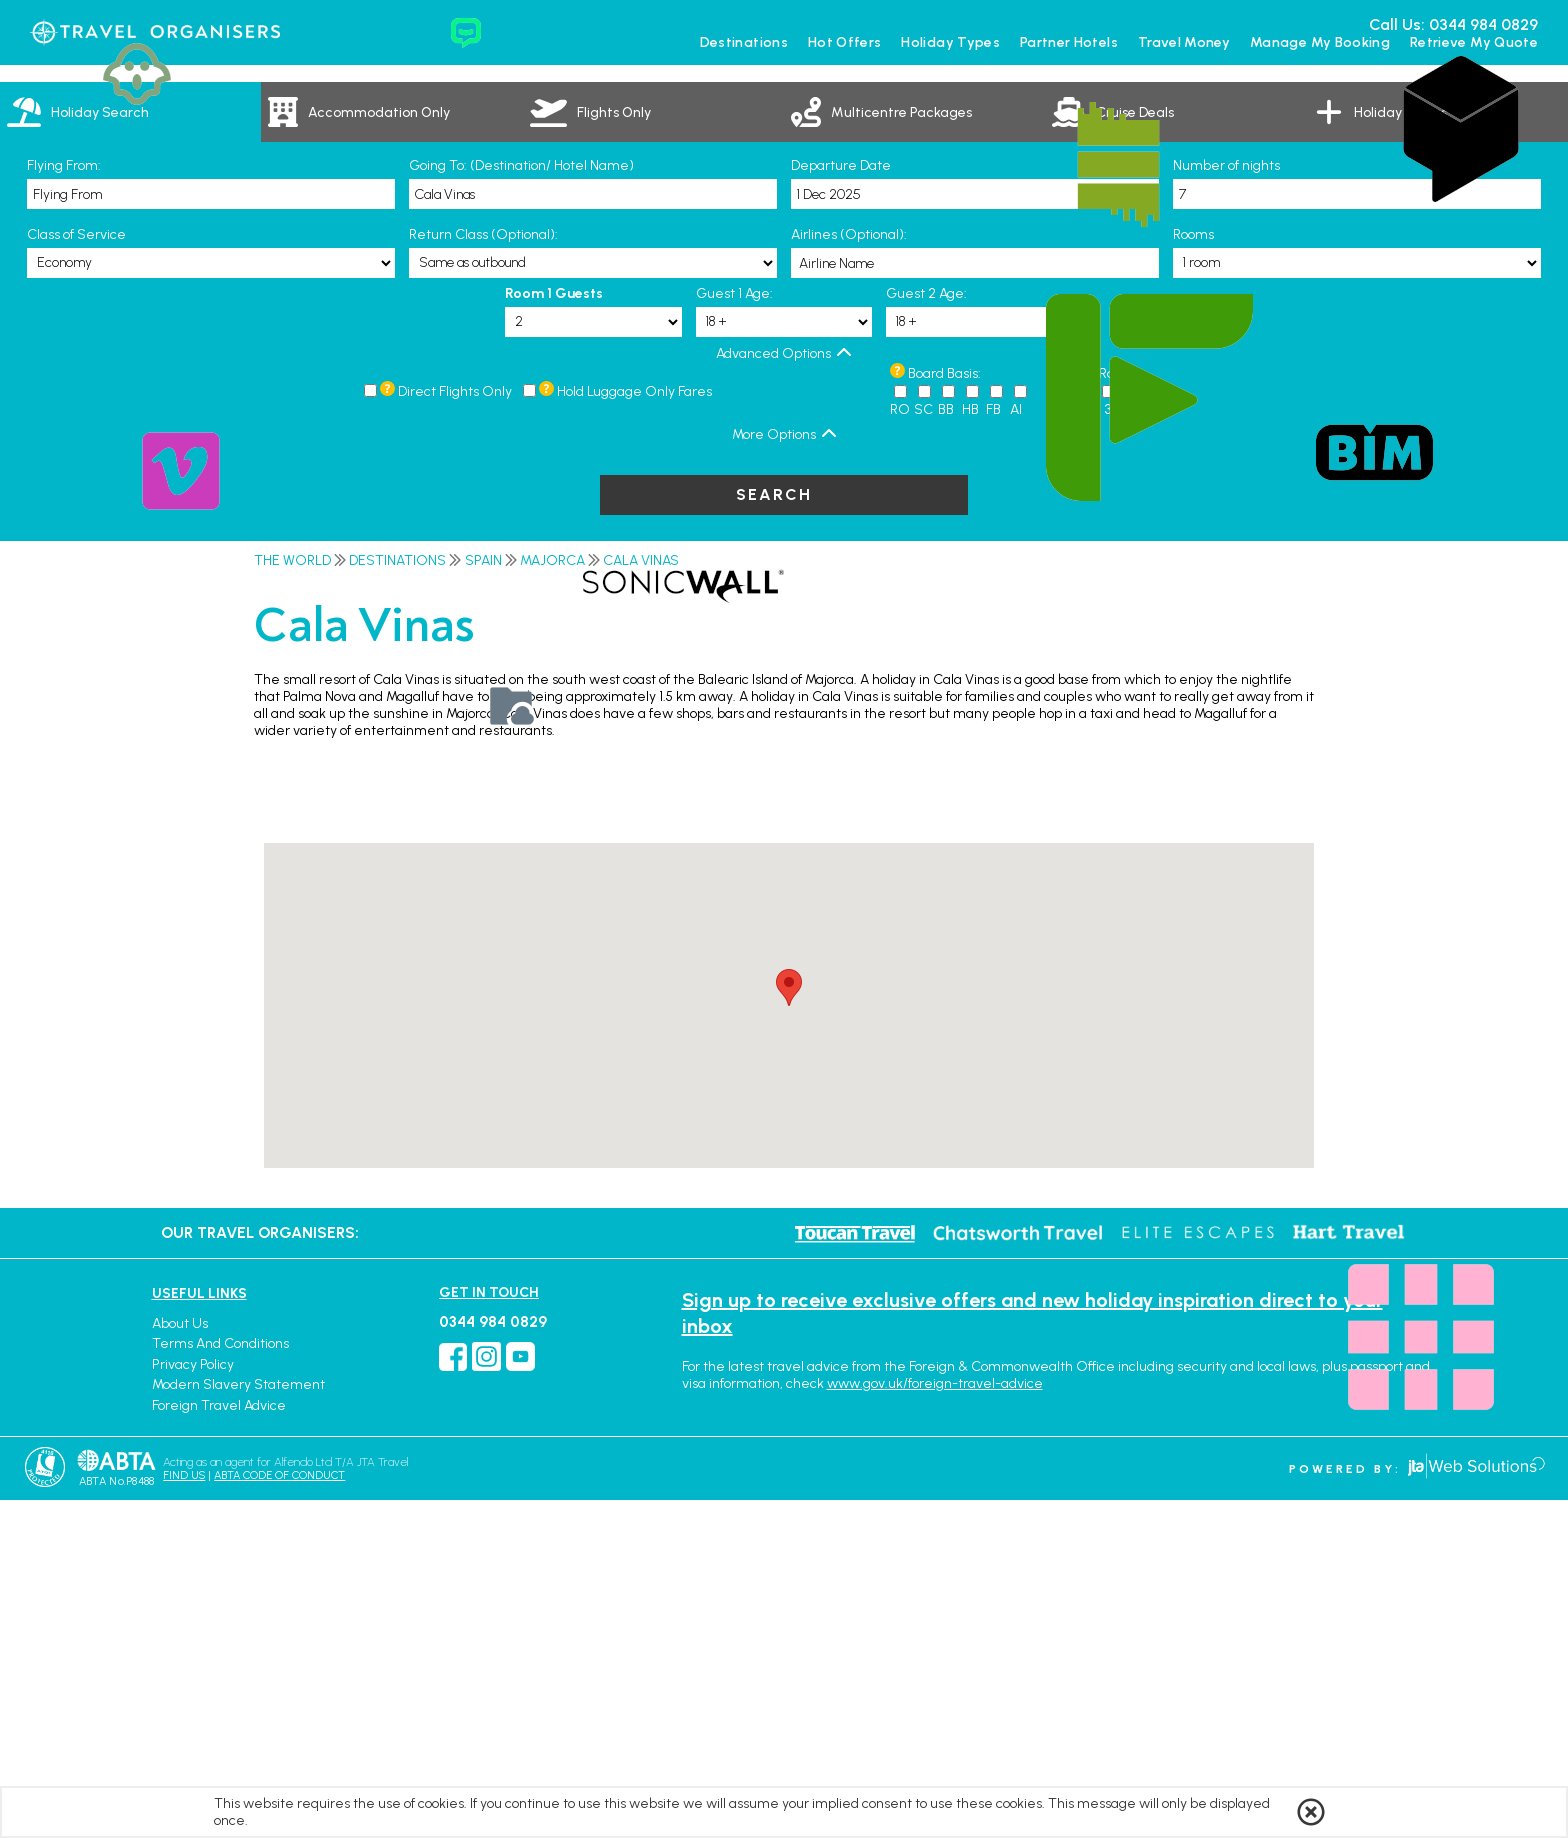  I want to click on access Google Dialogflow conversational AI platform, so click(1461, 129).